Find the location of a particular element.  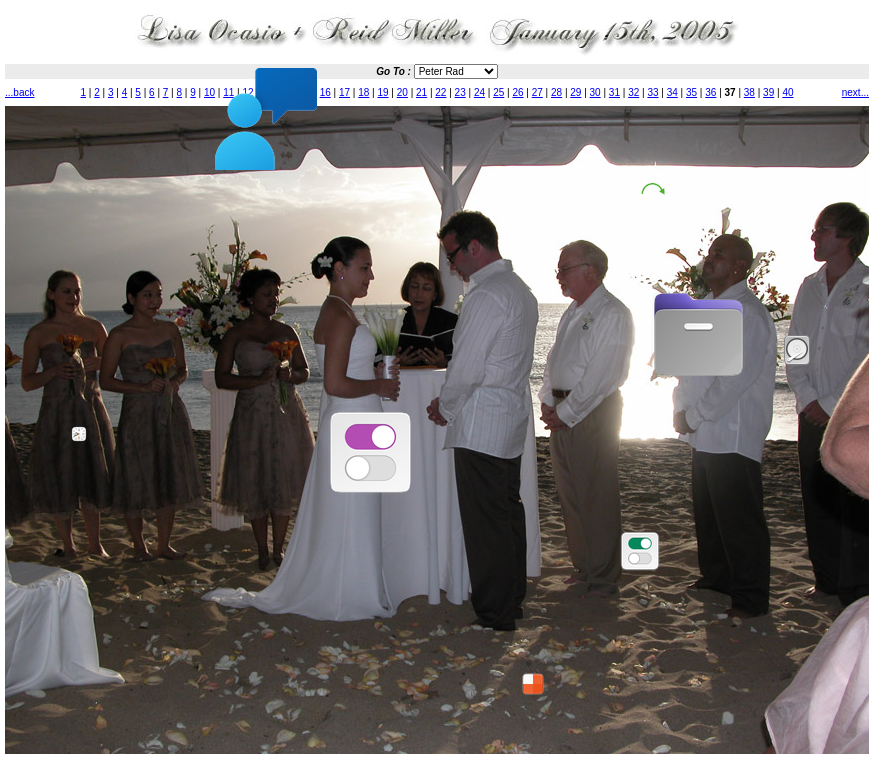

open system settings or preferences is located at coordinates (370, 452).